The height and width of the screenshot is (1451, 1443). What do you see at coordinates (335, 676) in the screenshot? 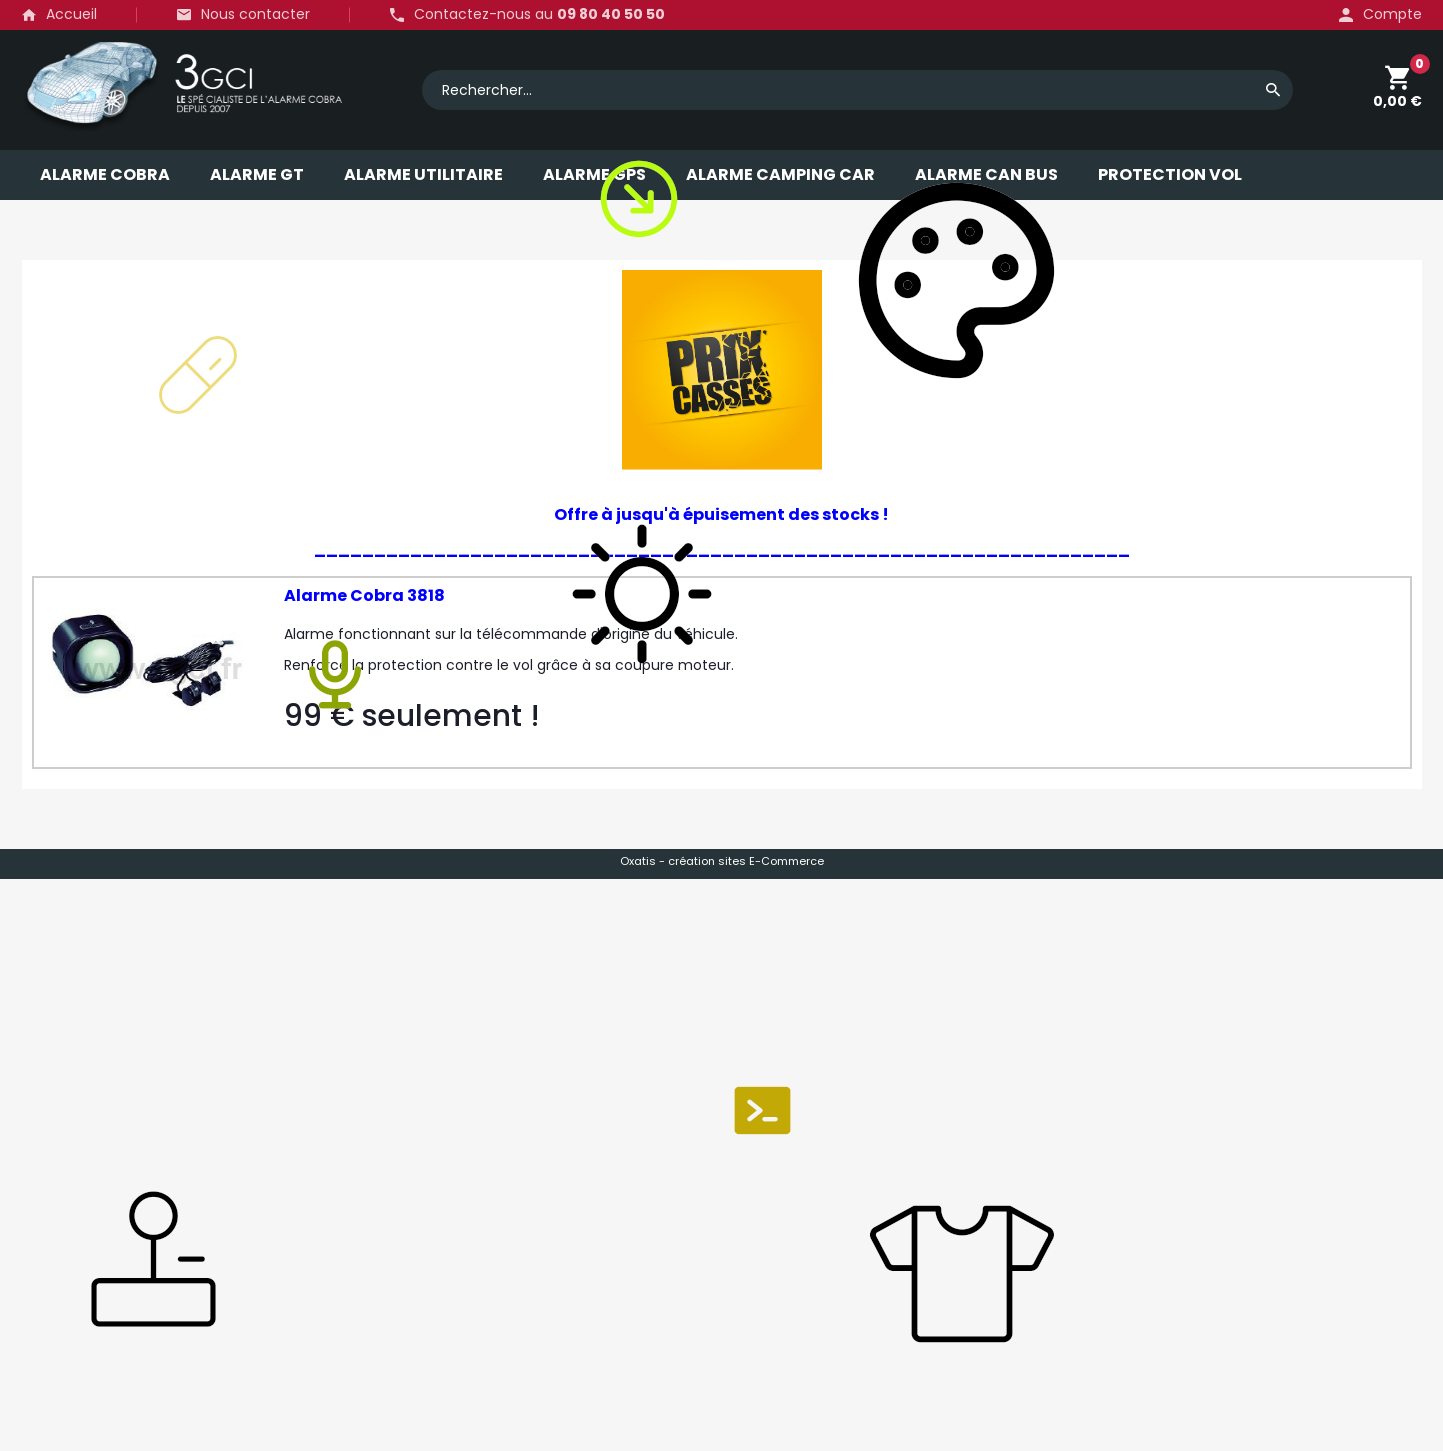
I see `tap to start voice input` at bounding box center [335, 676].